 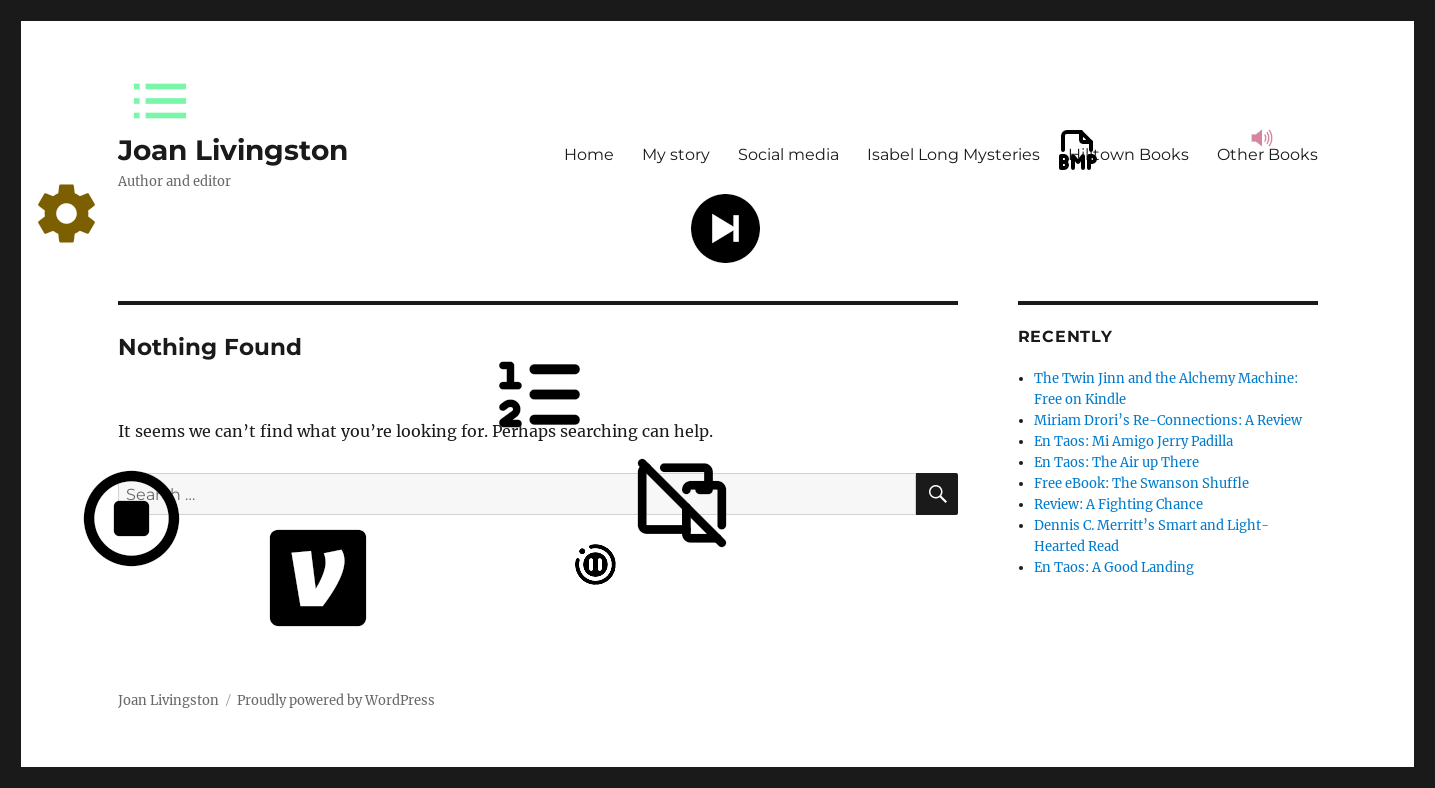 What do you see at coordinates (318, 578) in the screenshot?
I see `open Venmo app` at bounding box center [318, 578].